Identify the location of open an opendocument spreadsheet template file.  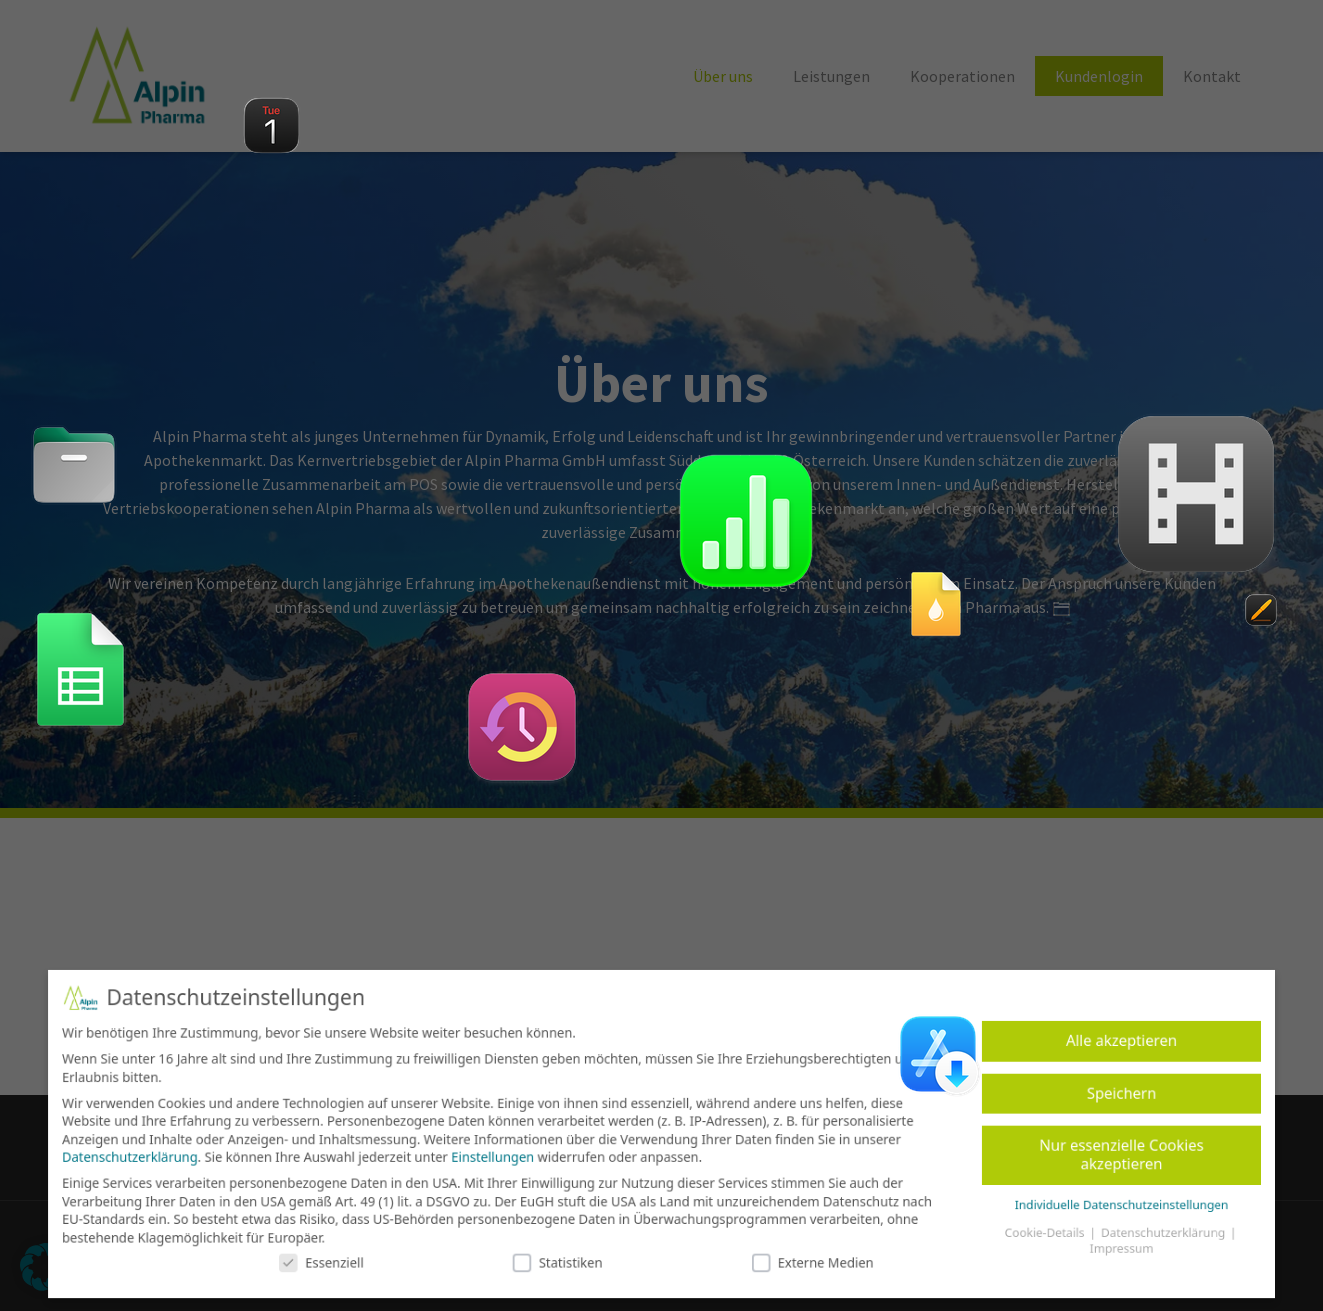
(80, 671).